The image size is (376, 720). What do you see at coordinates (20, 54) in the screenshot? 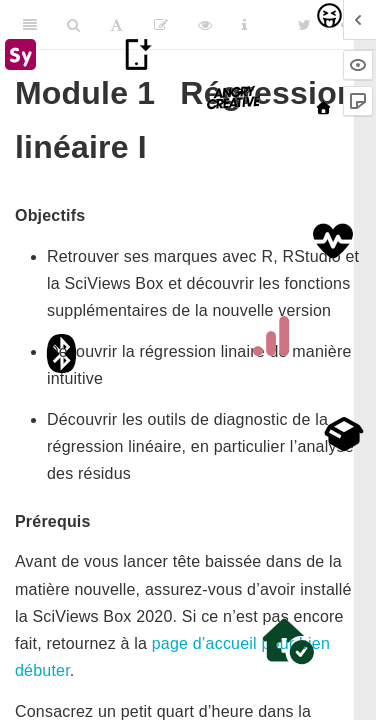
I see `open symbolab math solver app` at bounding box center [20, 54].